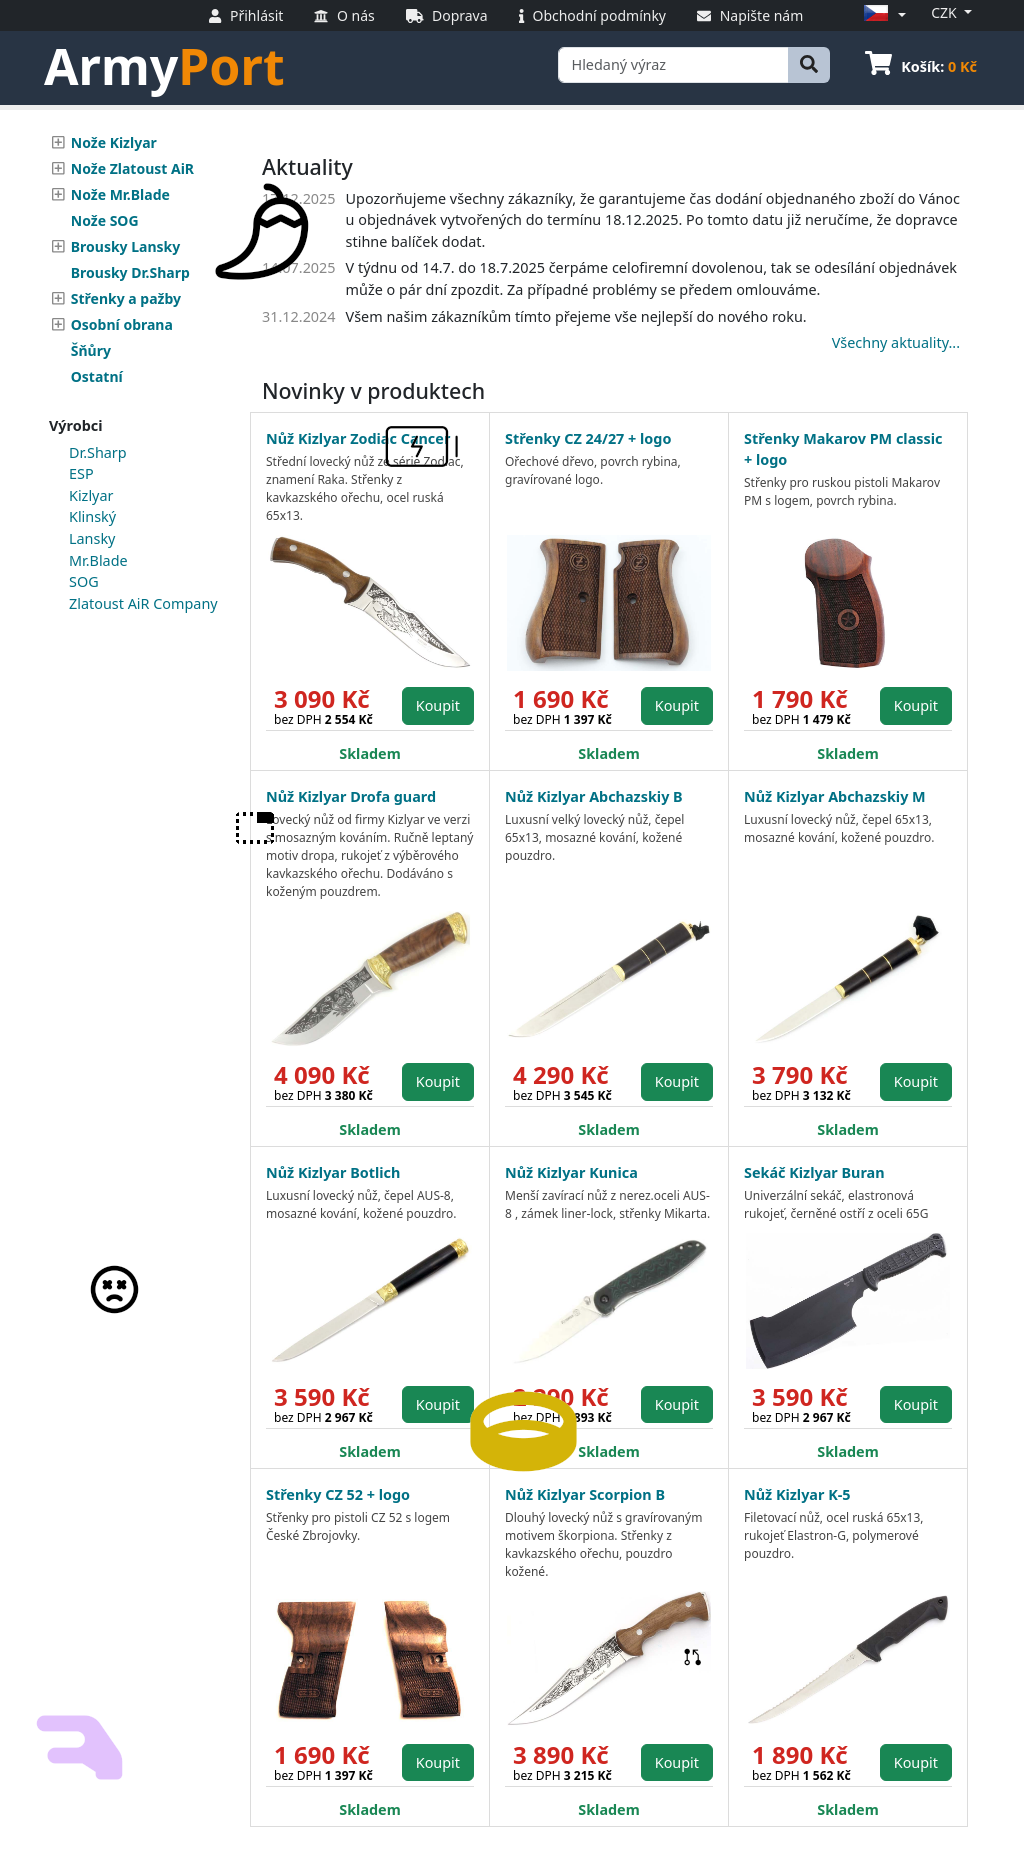 The height and width of the screenshot is (1876, 1024). I want to click on indicates a ring or jewelry item, so click(523, 1431).